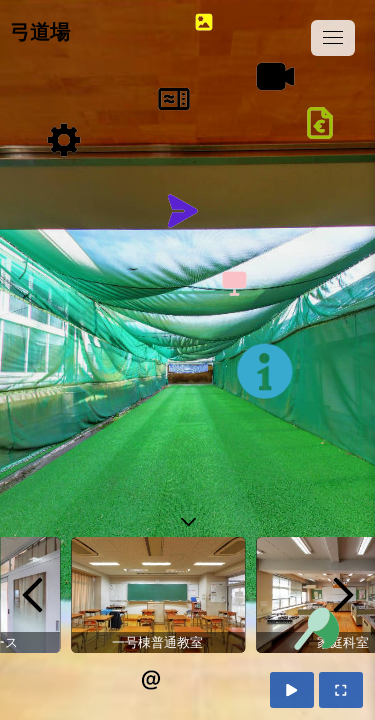 The image size is (375, 720). Describe the element at coordinates (275, 76) in the screenshot. I see `start a video call` at that location.